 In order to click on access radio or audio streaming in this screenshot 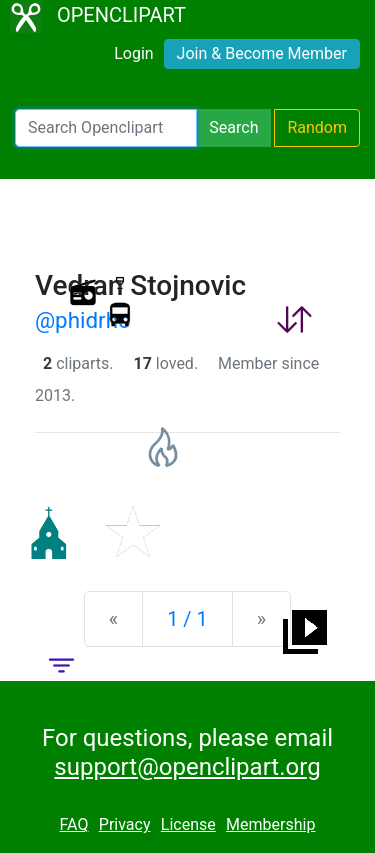, I will do `click(83, 294)`.